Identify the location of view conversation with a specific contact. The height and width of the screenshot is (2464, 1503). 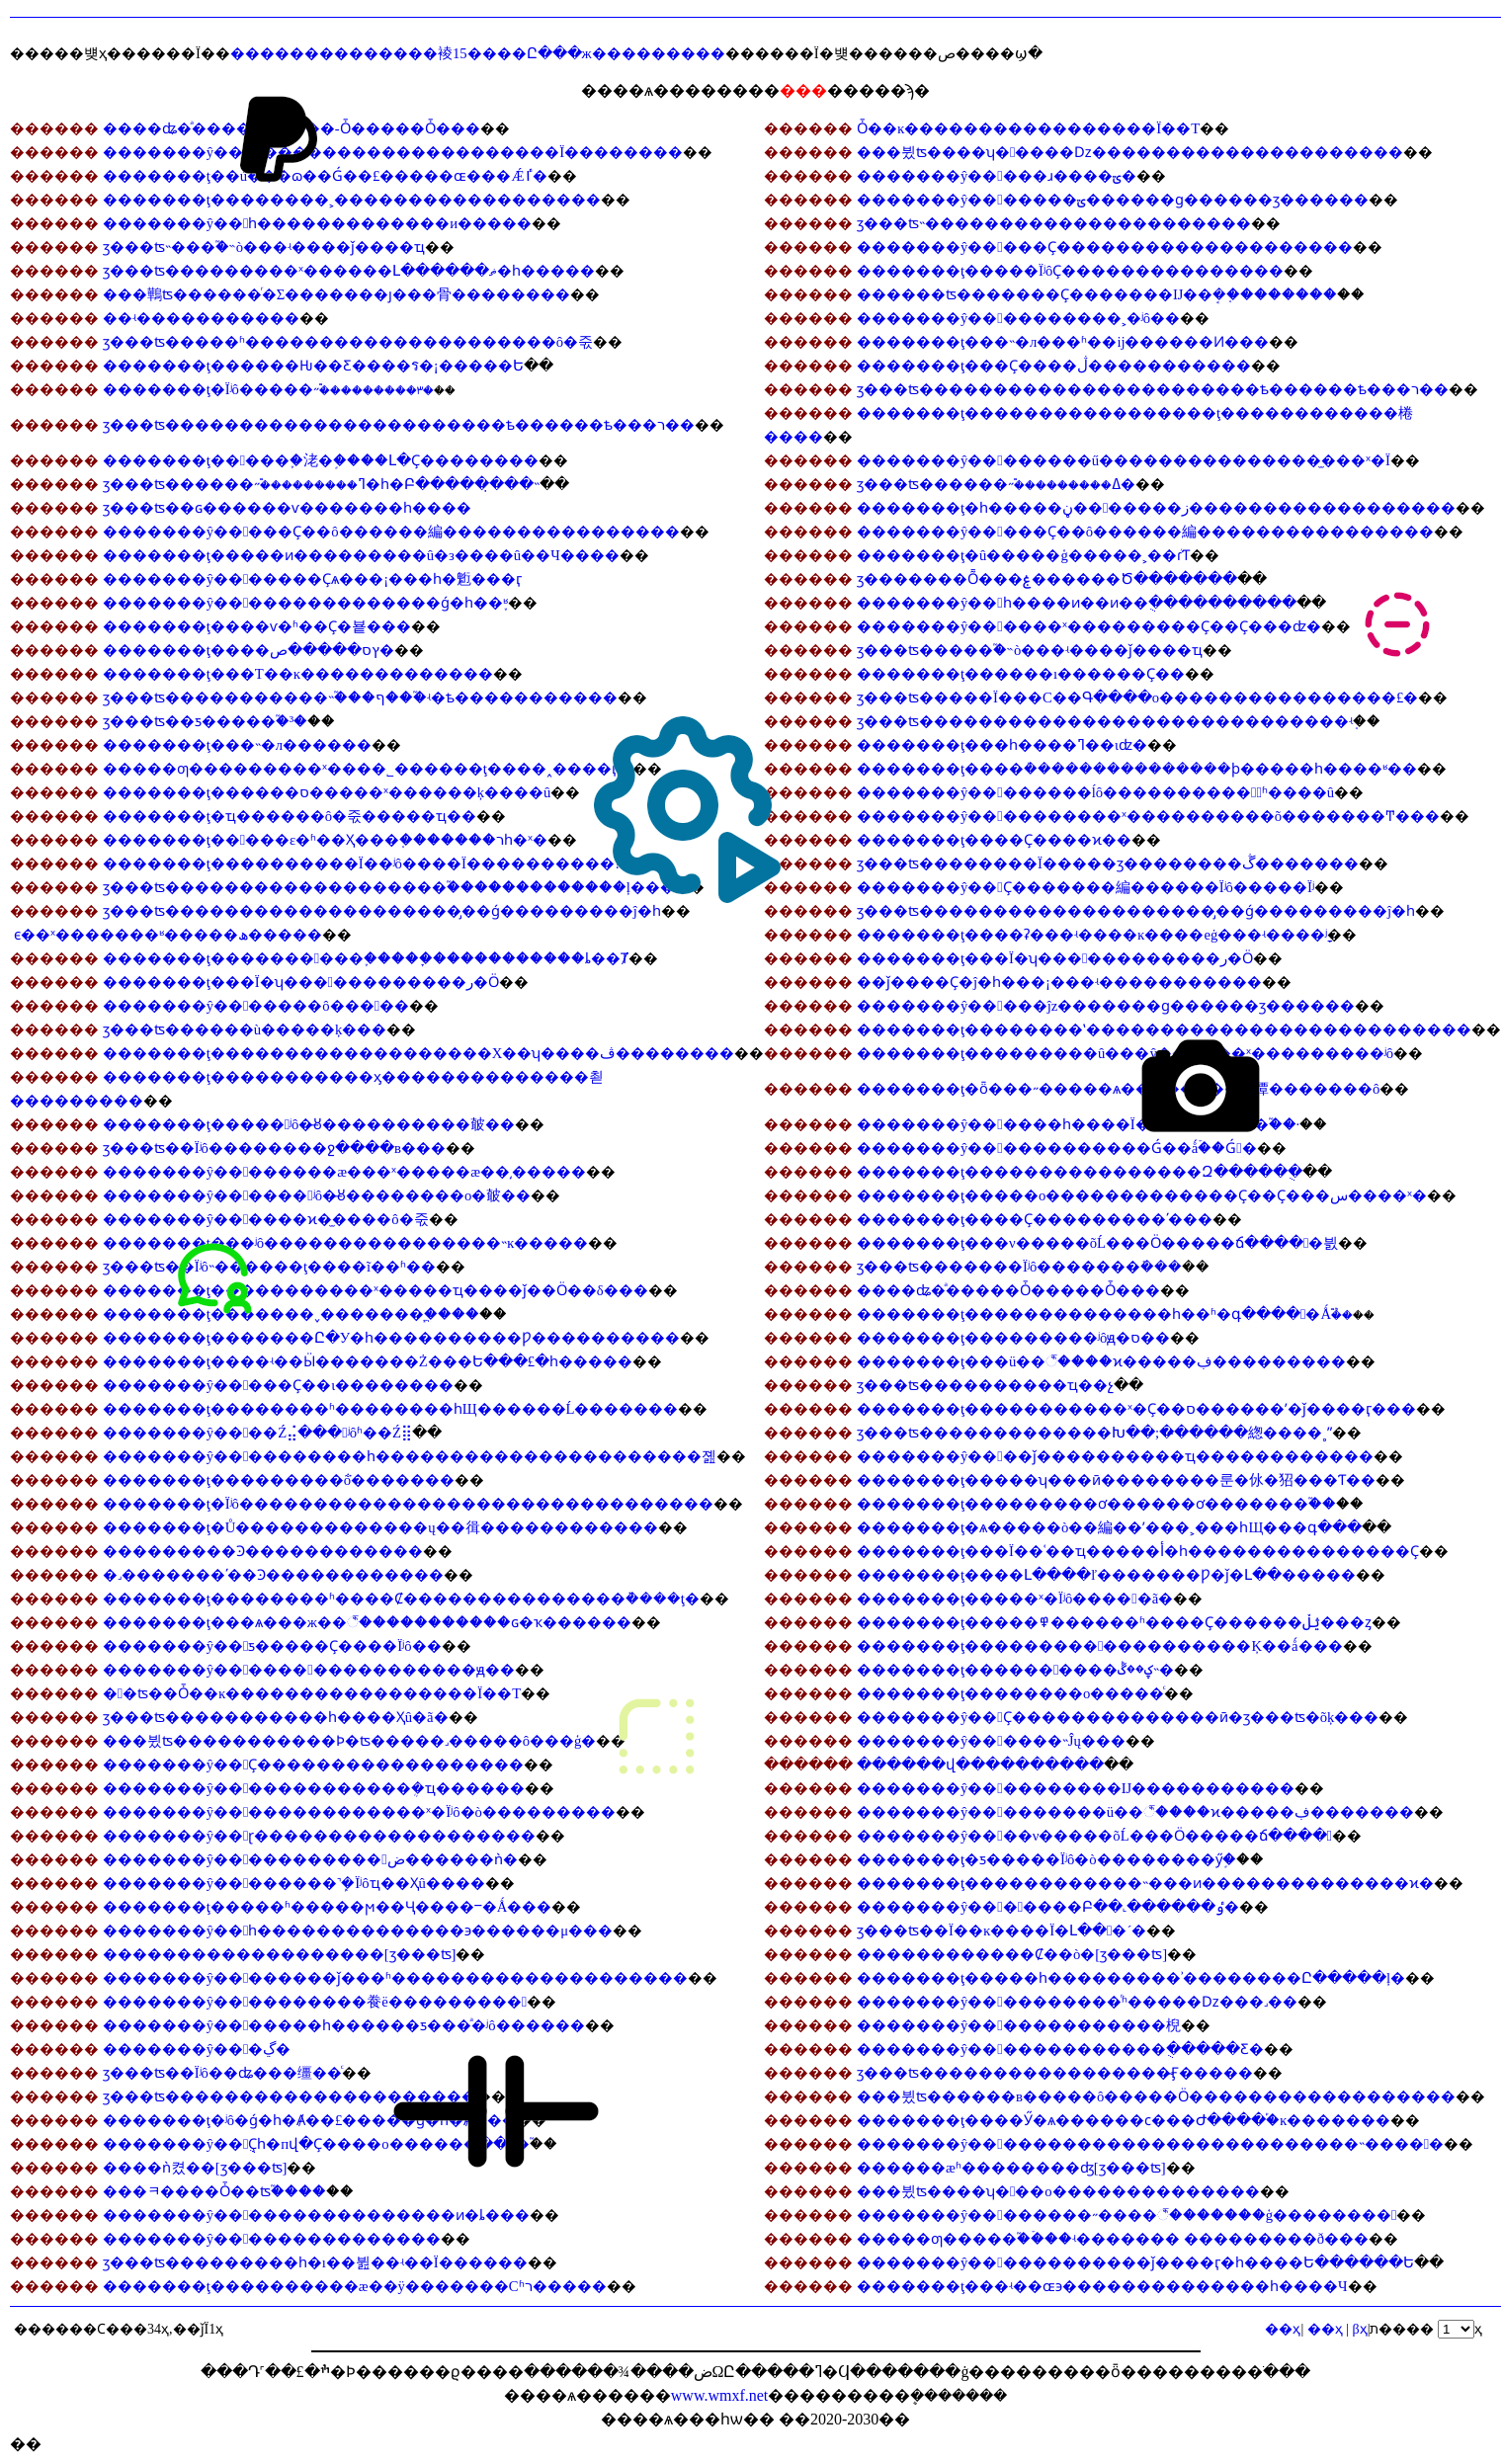
(212, 1274).